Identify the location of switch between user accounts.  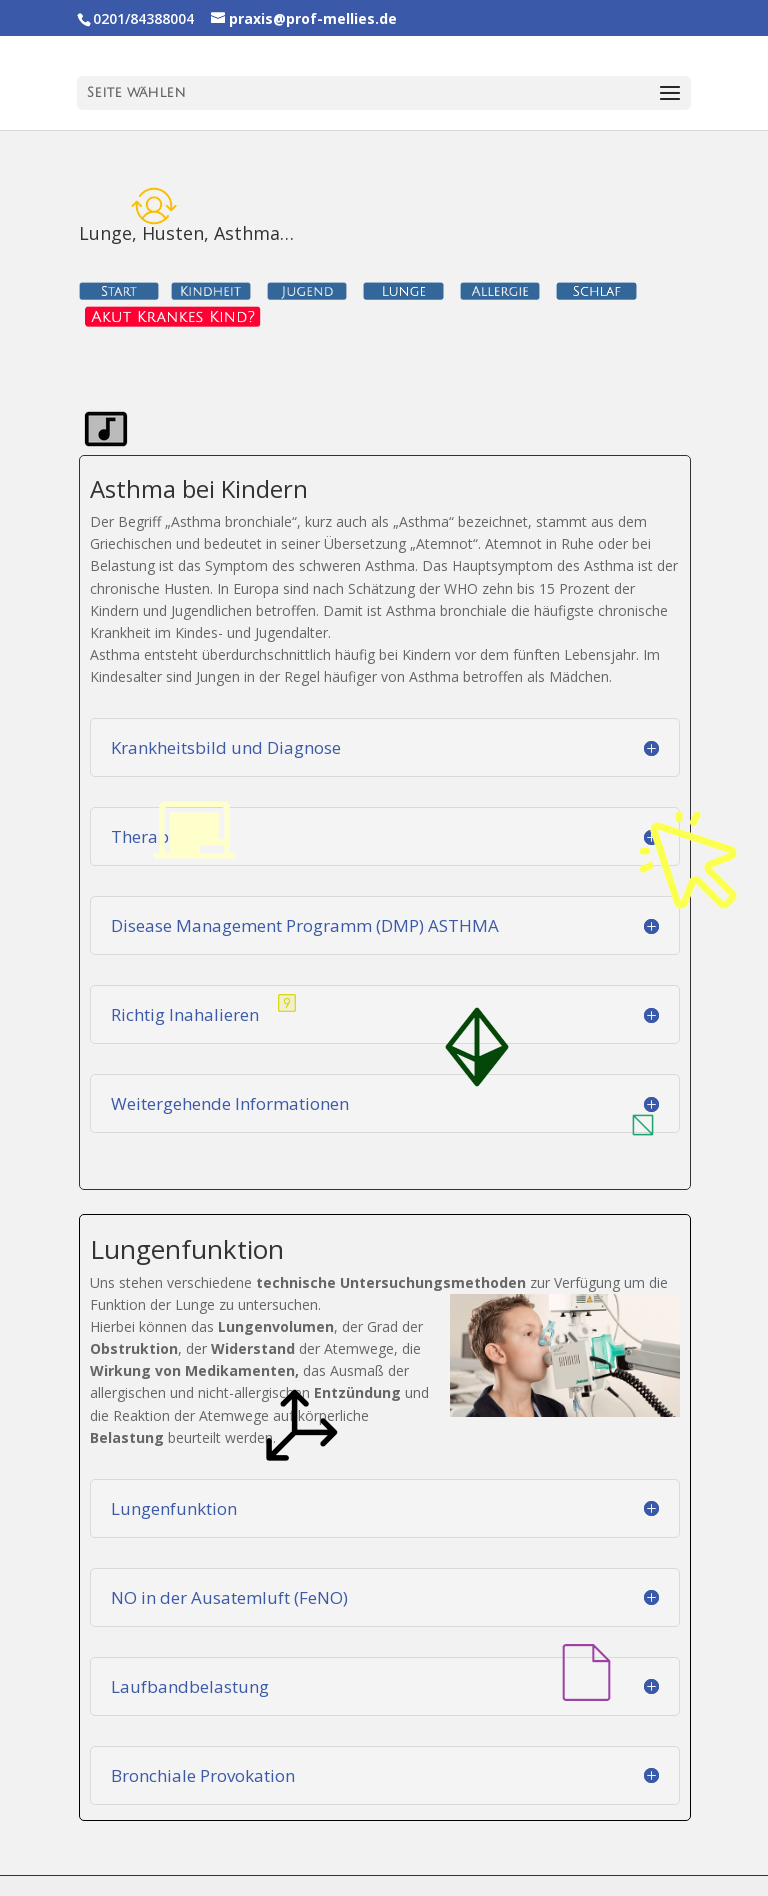
(154, 206).